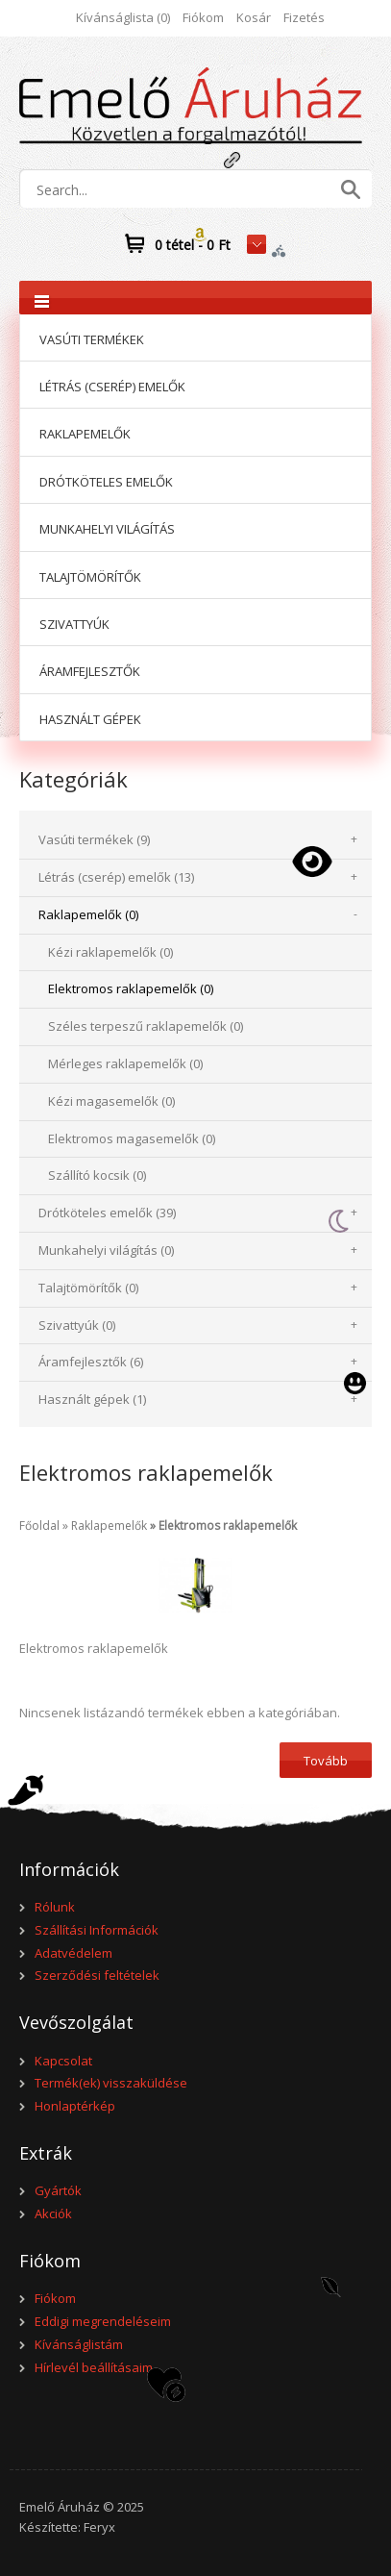 Image resolution: width=391 pixels, height=2576 pixels. What do you see at coordinates (166, 2383) in the screenshot?
I see `quick access to favorite charging stations` at bounding box center [166, 2383].